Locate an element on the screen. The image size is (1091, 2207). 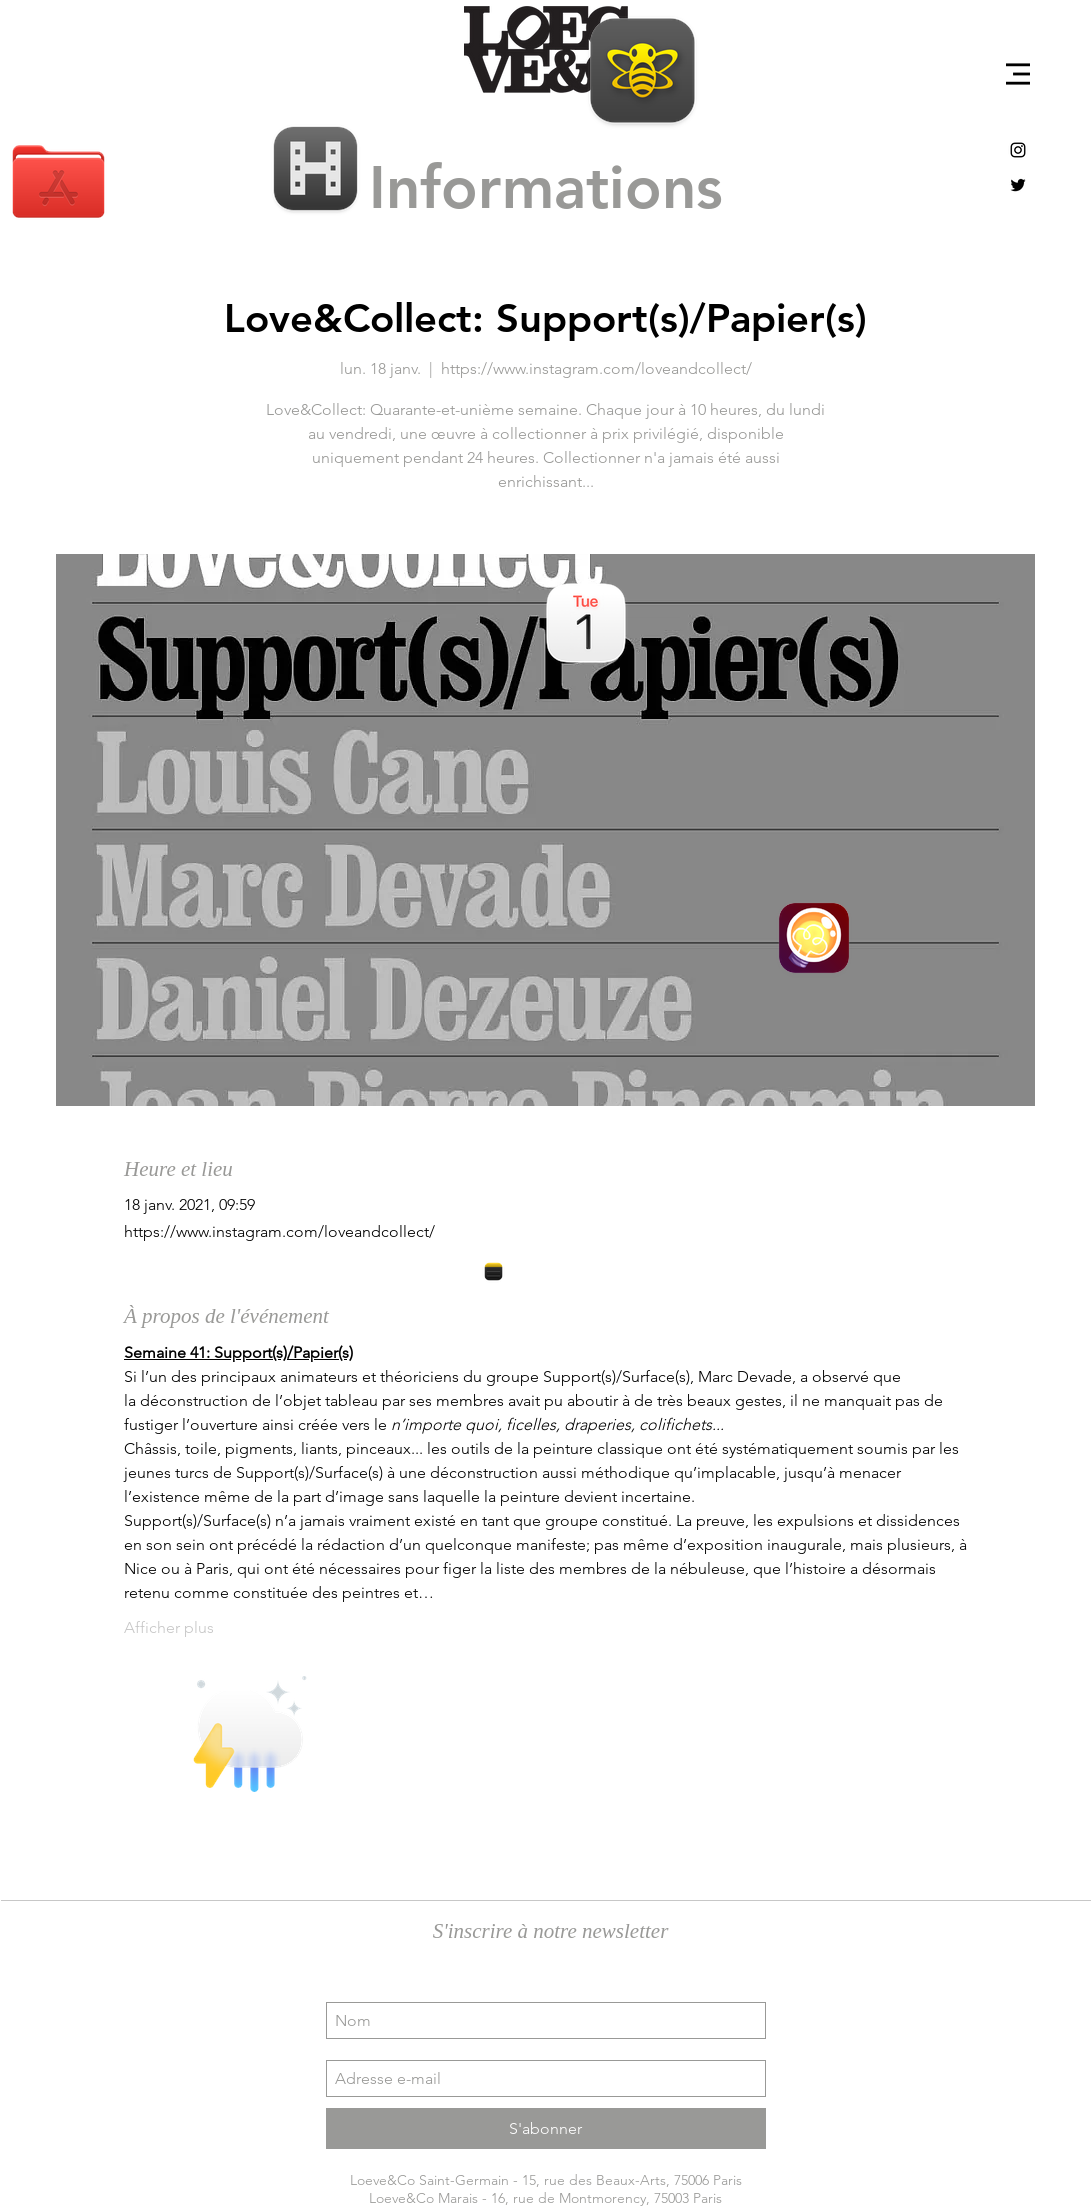
open freeplane mind mapping application is located at coordinates (642, 70).